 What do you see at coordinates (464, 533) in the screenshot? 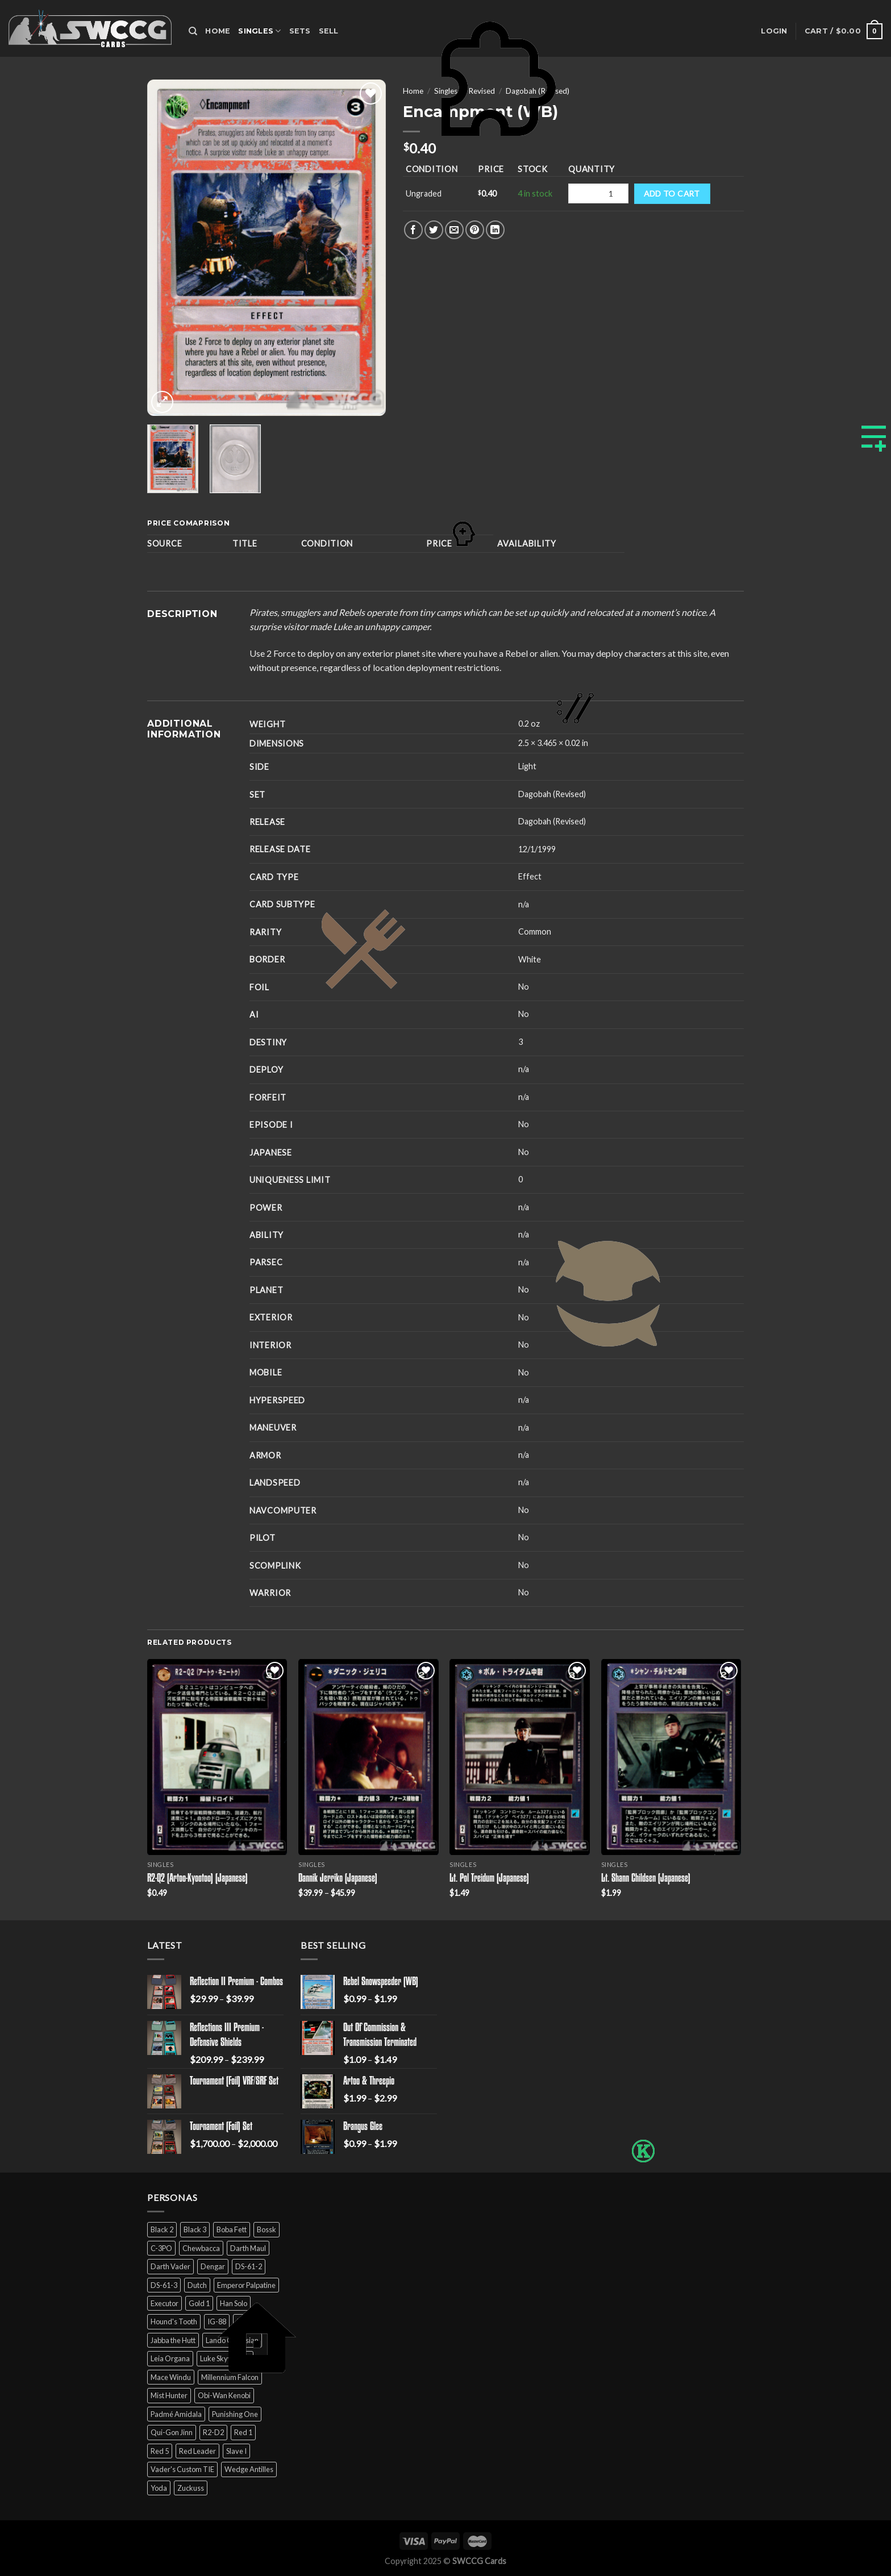
I see `access mental health resources` at bounding box center [464, 533].